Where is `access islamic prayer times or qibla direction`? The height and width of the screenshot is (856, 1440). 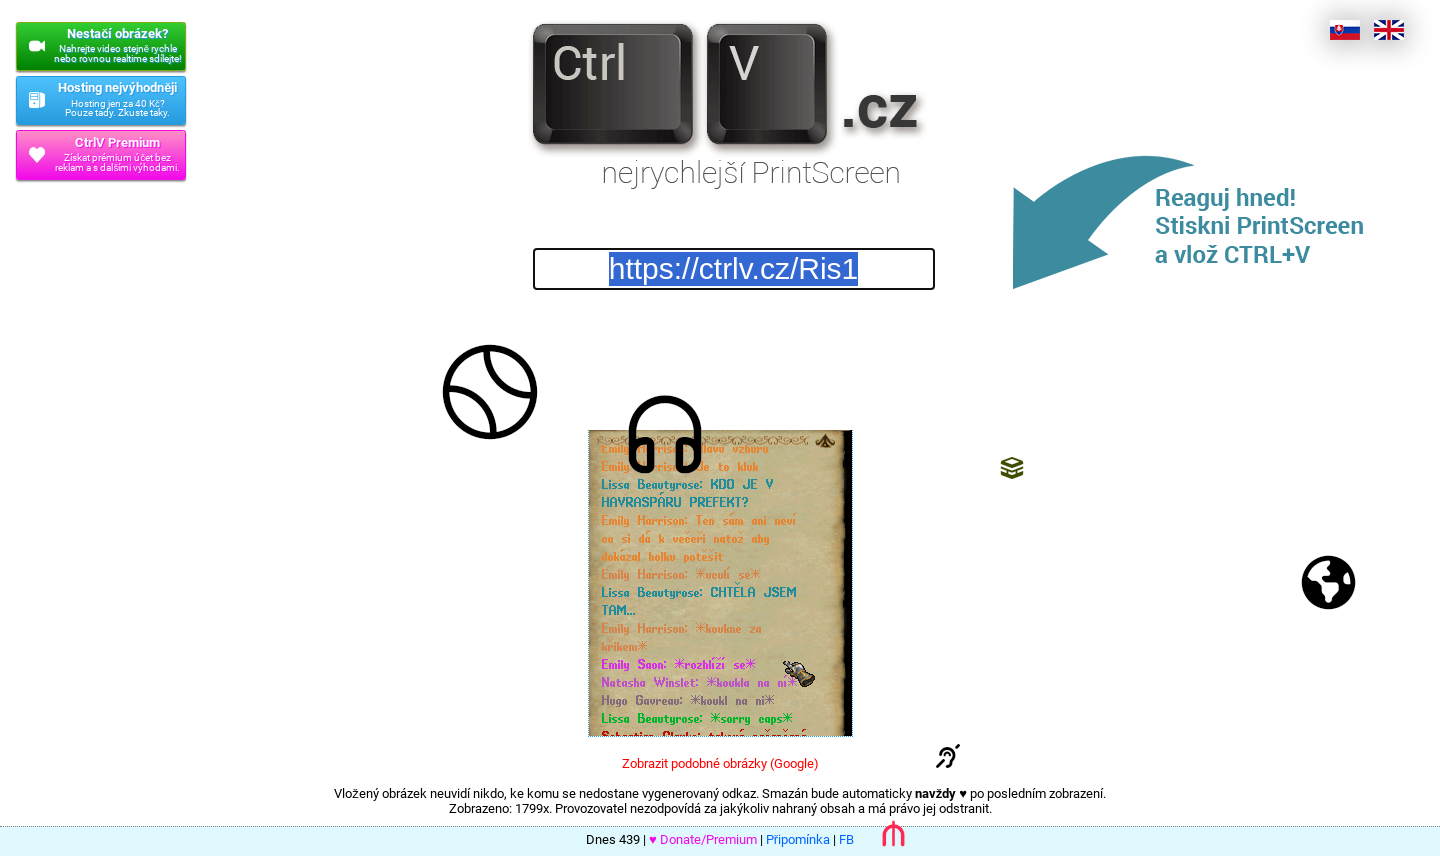
access islamic prayer times or qibla direction is located at coordinates (1012, 468).